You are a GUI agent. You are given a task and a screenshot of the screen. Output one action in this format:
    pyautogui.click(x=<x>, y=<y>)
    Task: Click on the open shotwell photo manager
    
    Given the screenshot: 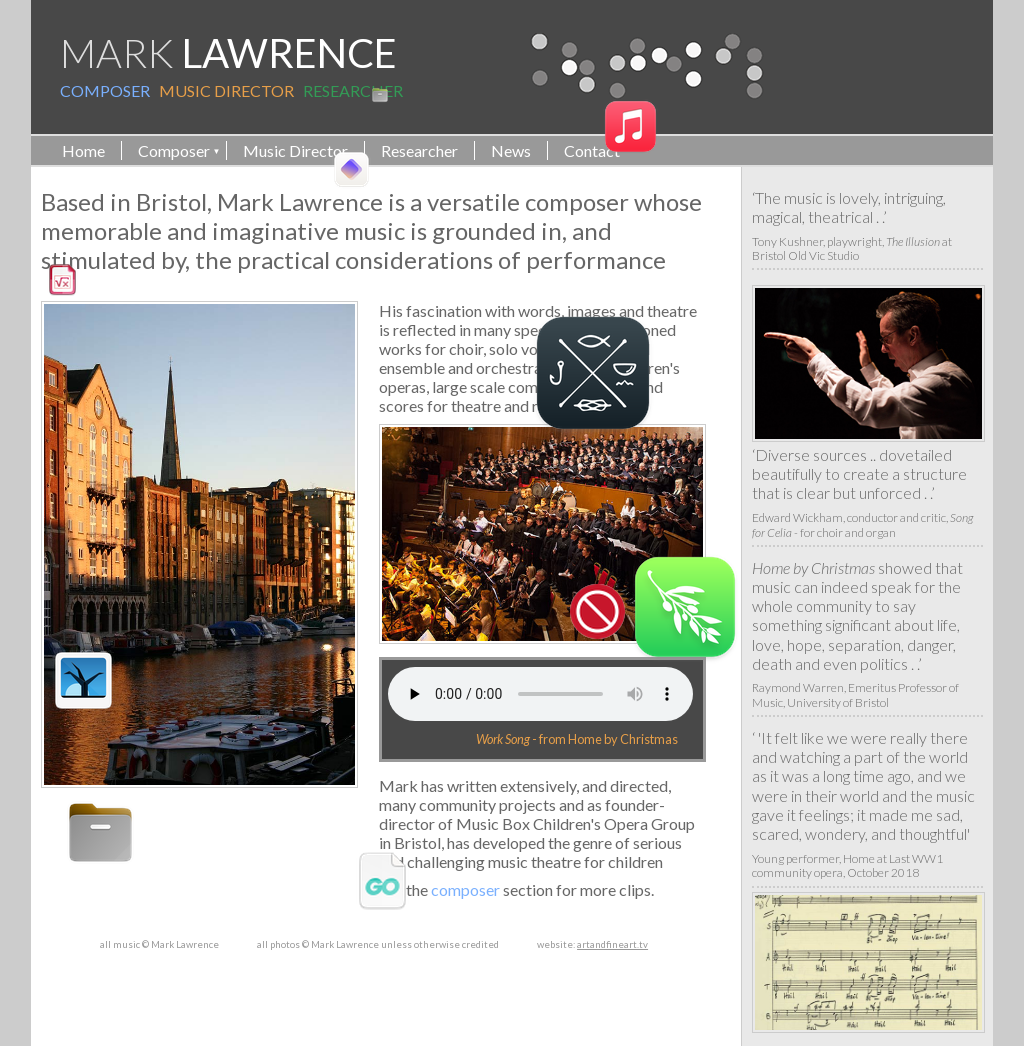 What is the action you would take?
    pyautogui.click(x=83, y=680)
    